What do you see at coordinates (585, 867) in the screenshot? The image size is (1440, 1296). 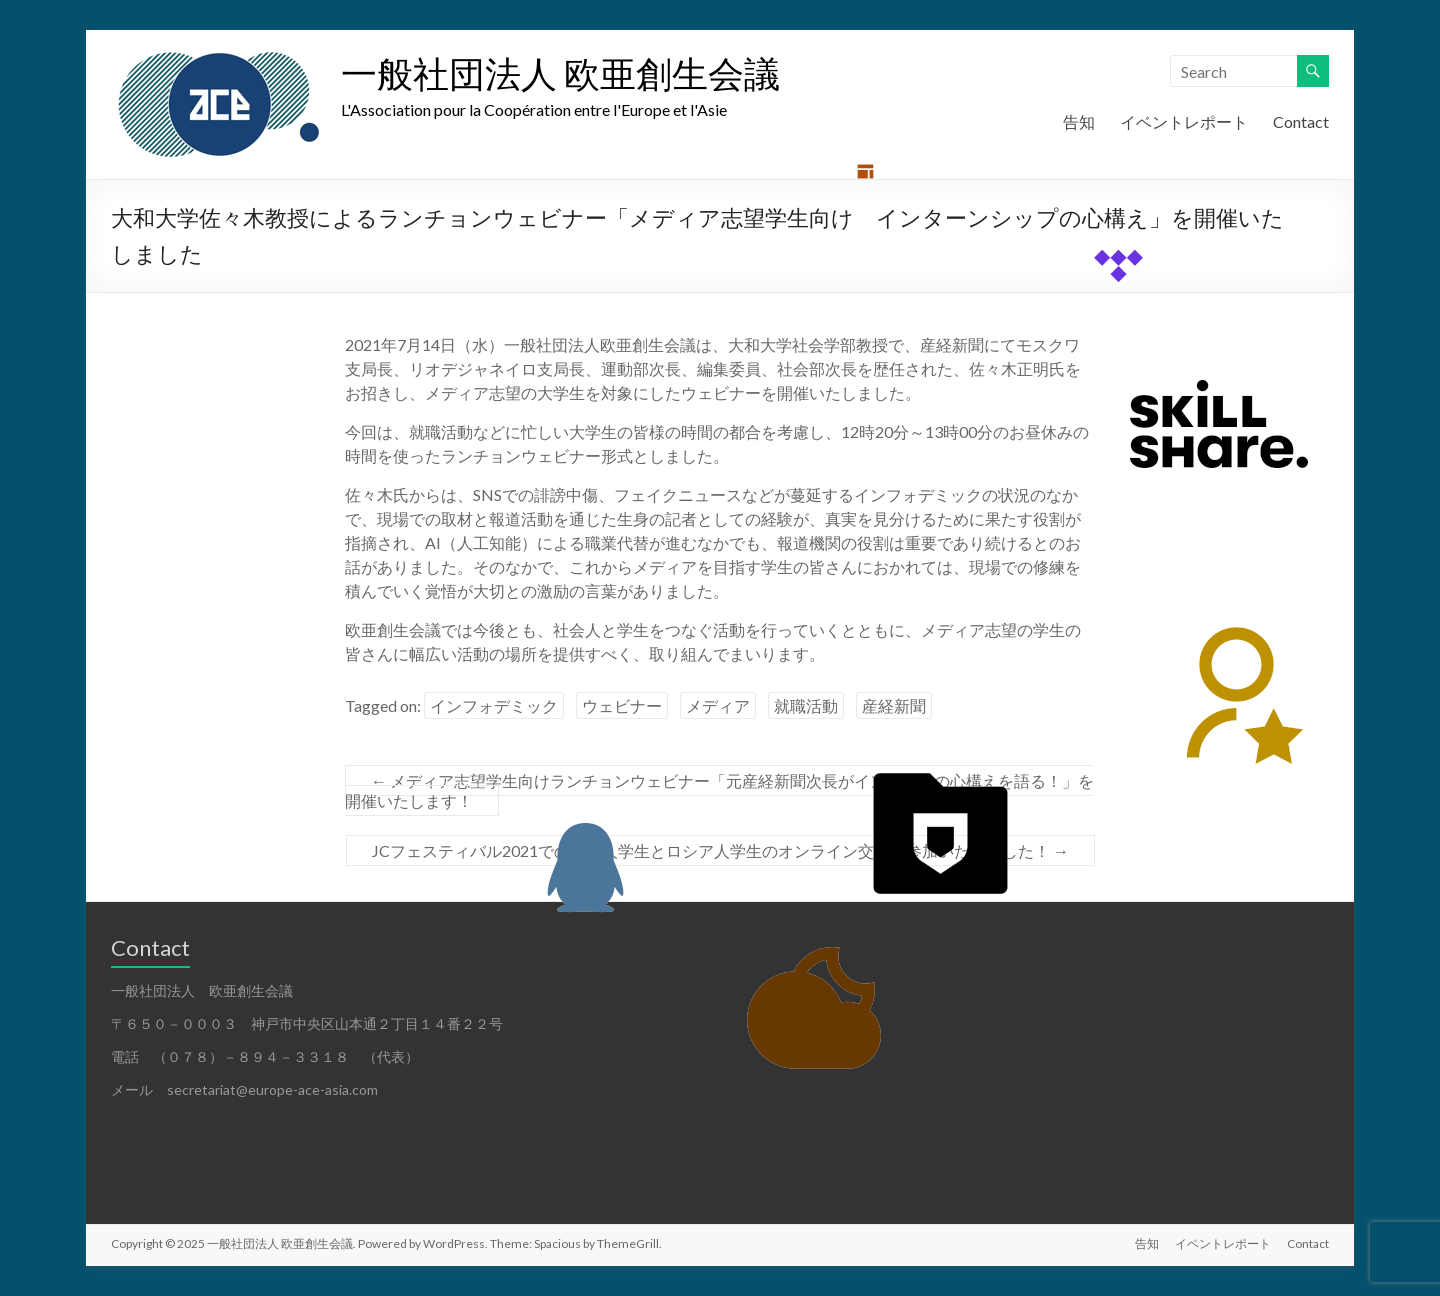 I see `open QQ messenger app` at bounding box center [585, 867].